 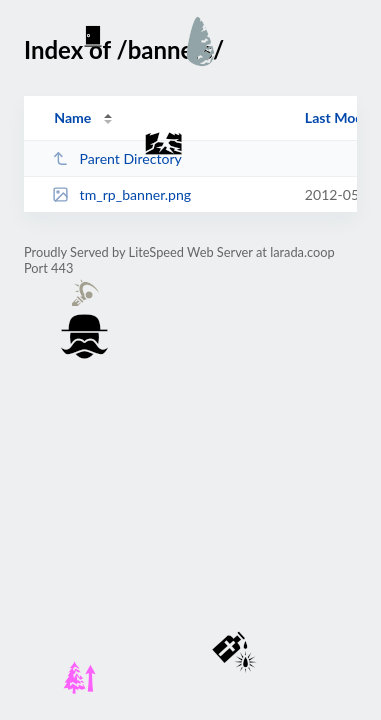 What do you see at coordinates (85, 292) in the screenshot?
I see `equip a magic staff or wand` at bounding box center [85, 292].